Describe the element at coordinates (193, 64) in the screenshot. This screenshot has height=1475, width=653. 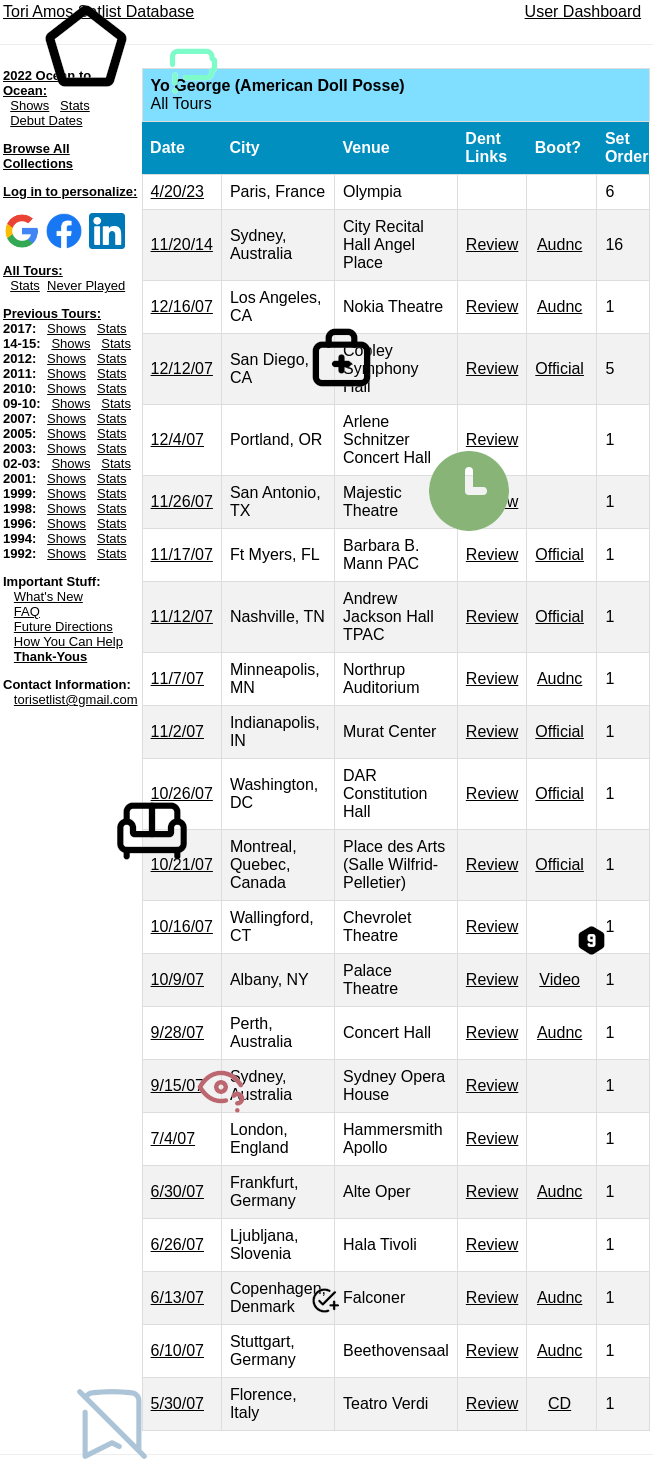
I see `battery warning or critical battery level` at that location.